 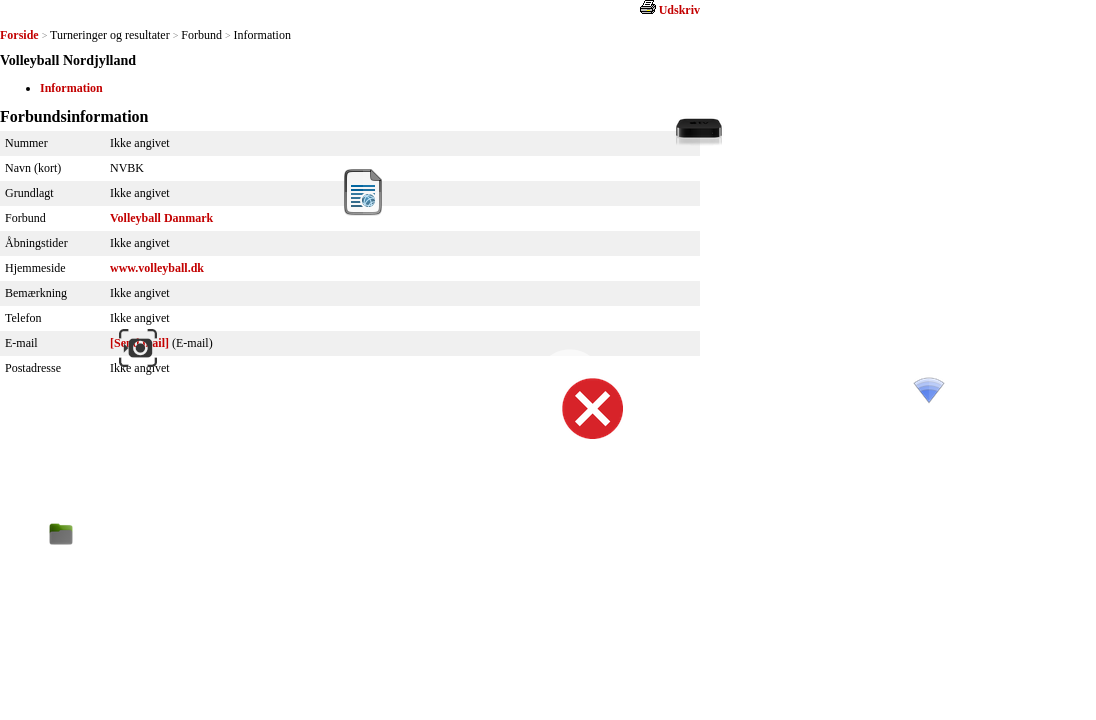 I want to click on indicates wireless network connection status, so click(x=929, y=390).